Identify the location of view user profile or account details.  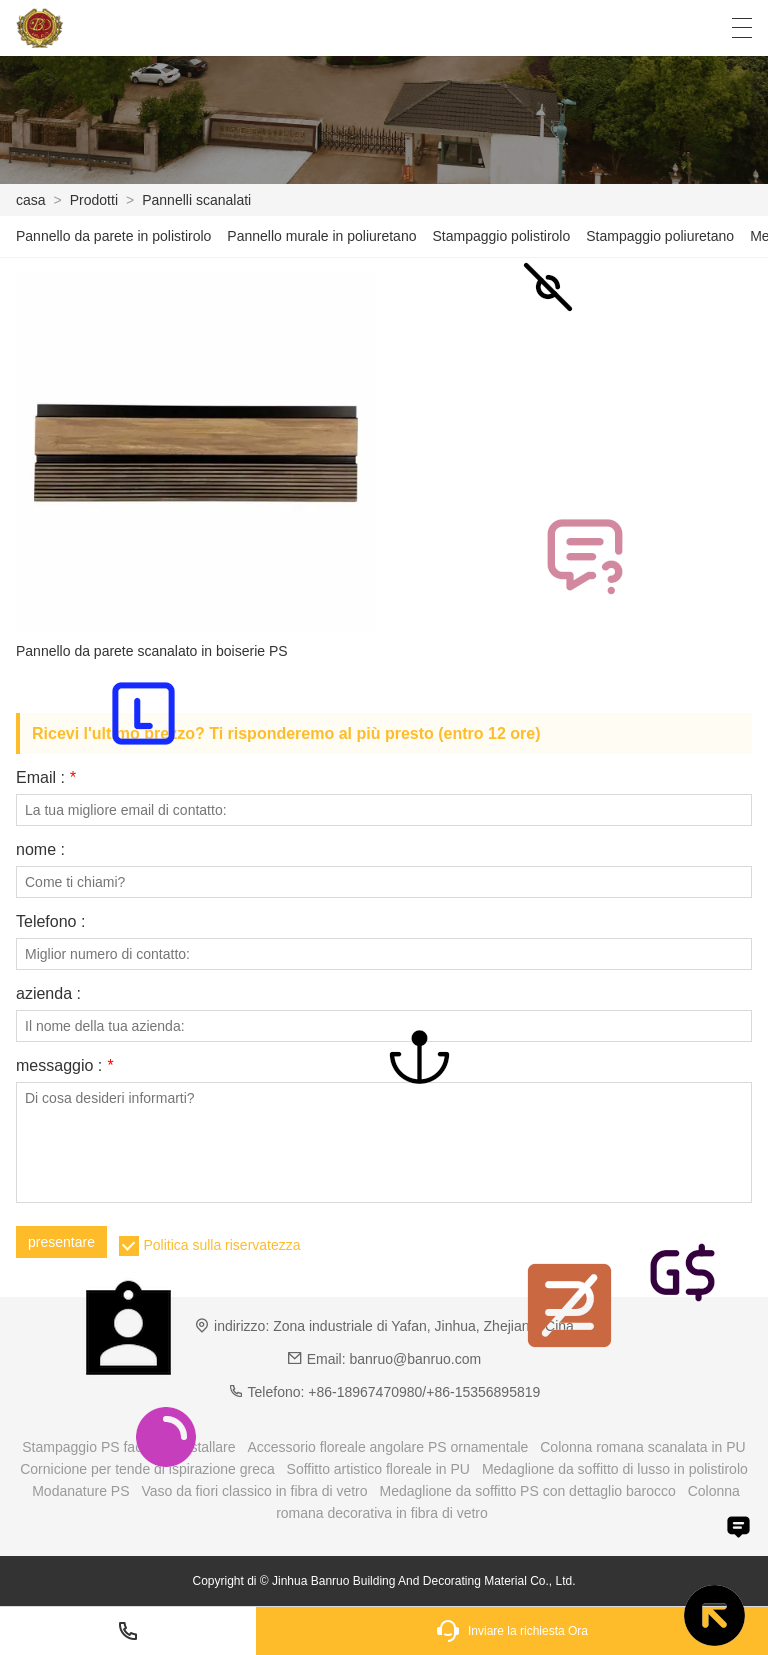
(128, 1332).